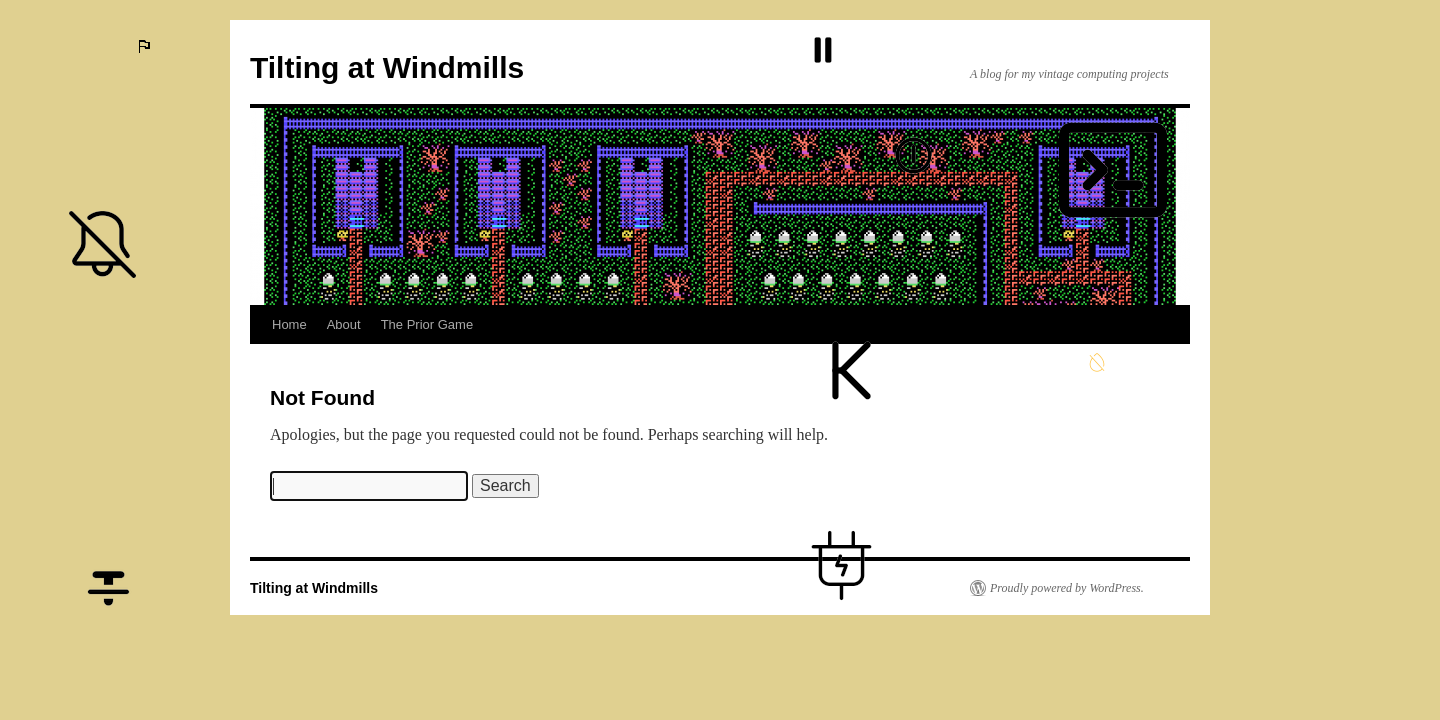  Describe the element at coordinates (102, 244) in the screenshot. I see `mute notifications` at that location.